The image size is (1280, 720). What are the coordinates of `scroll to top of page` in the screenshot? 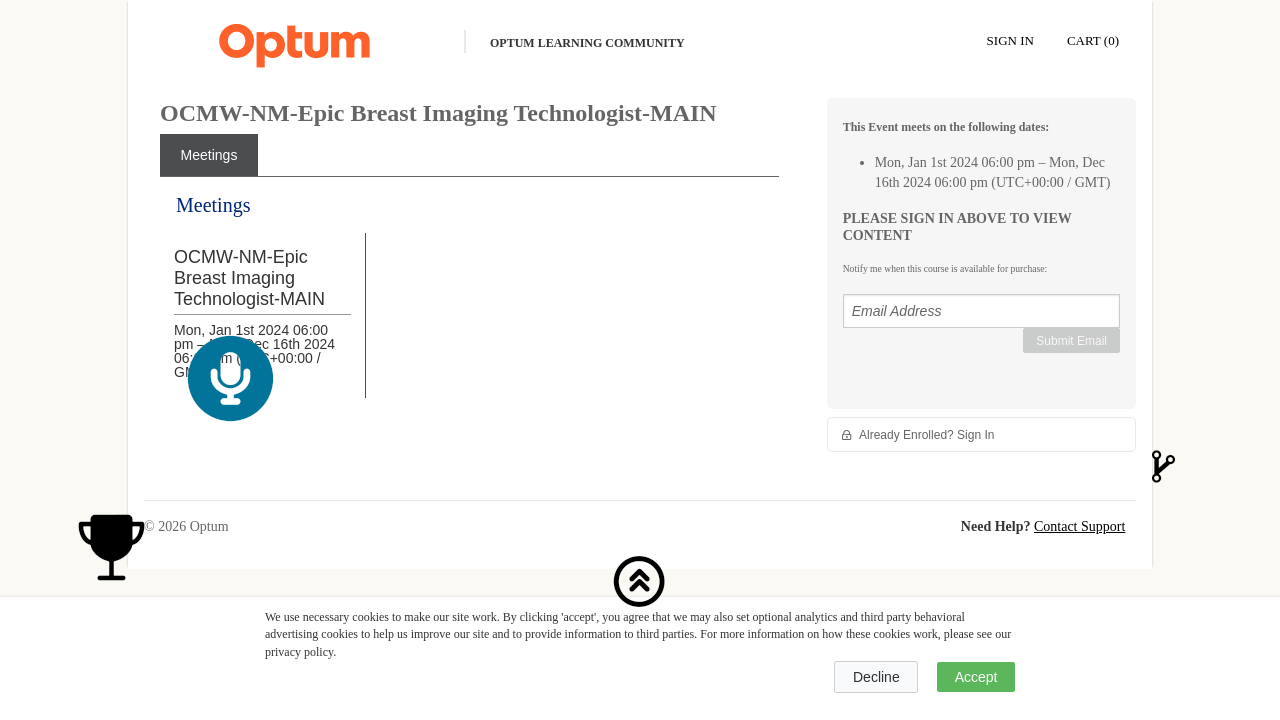 It's located at (639, 581).